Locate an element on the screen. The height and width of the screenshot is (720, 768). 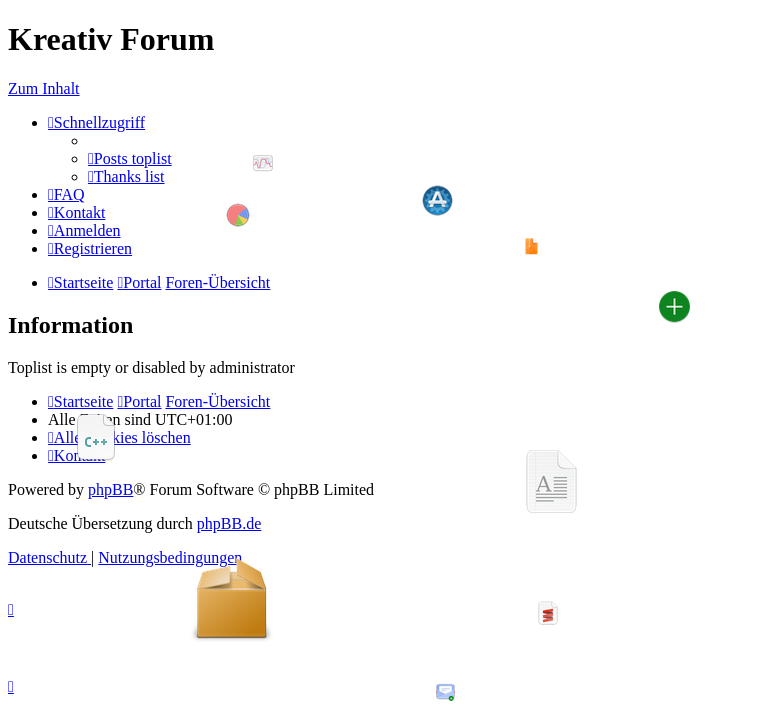
a C++ source code file is located at coordinates (96, 437).